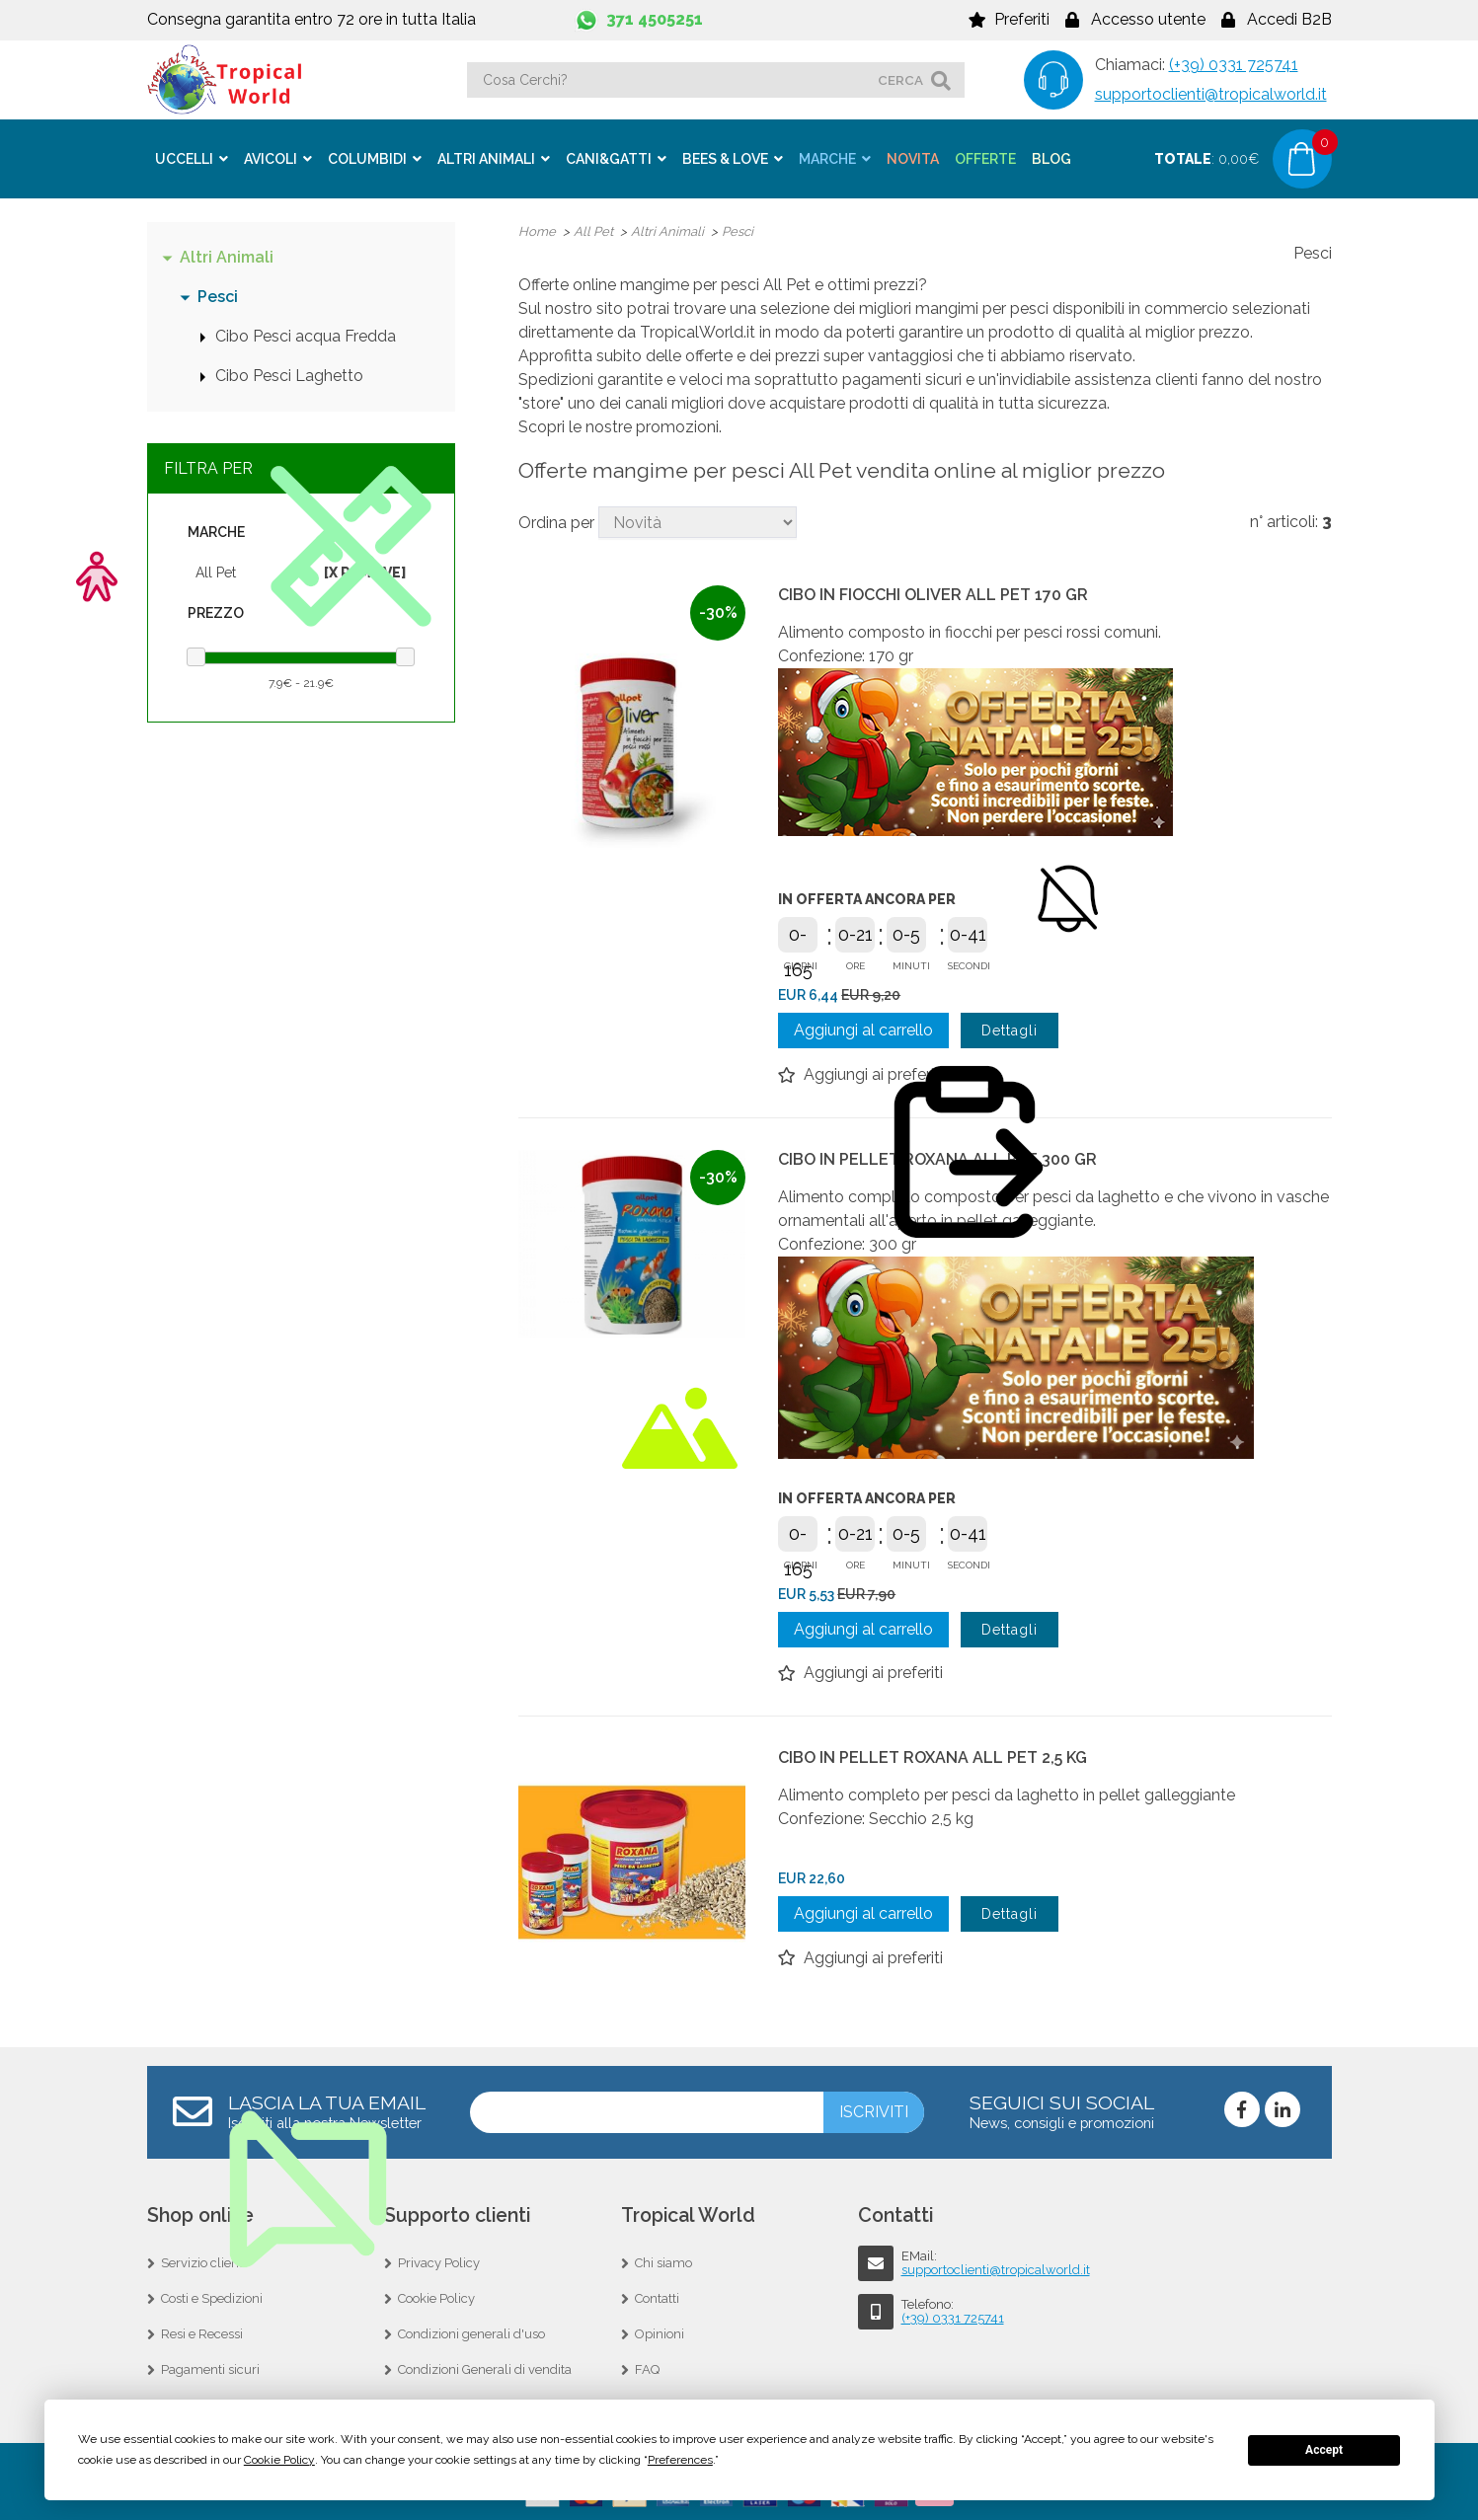 The width and height of the screenshot is (1478, 2520). What do you see at coordinates (679, 1432) in the screenshot?
I see `view landscape or nature photos` at bounding box center [679, 1432].